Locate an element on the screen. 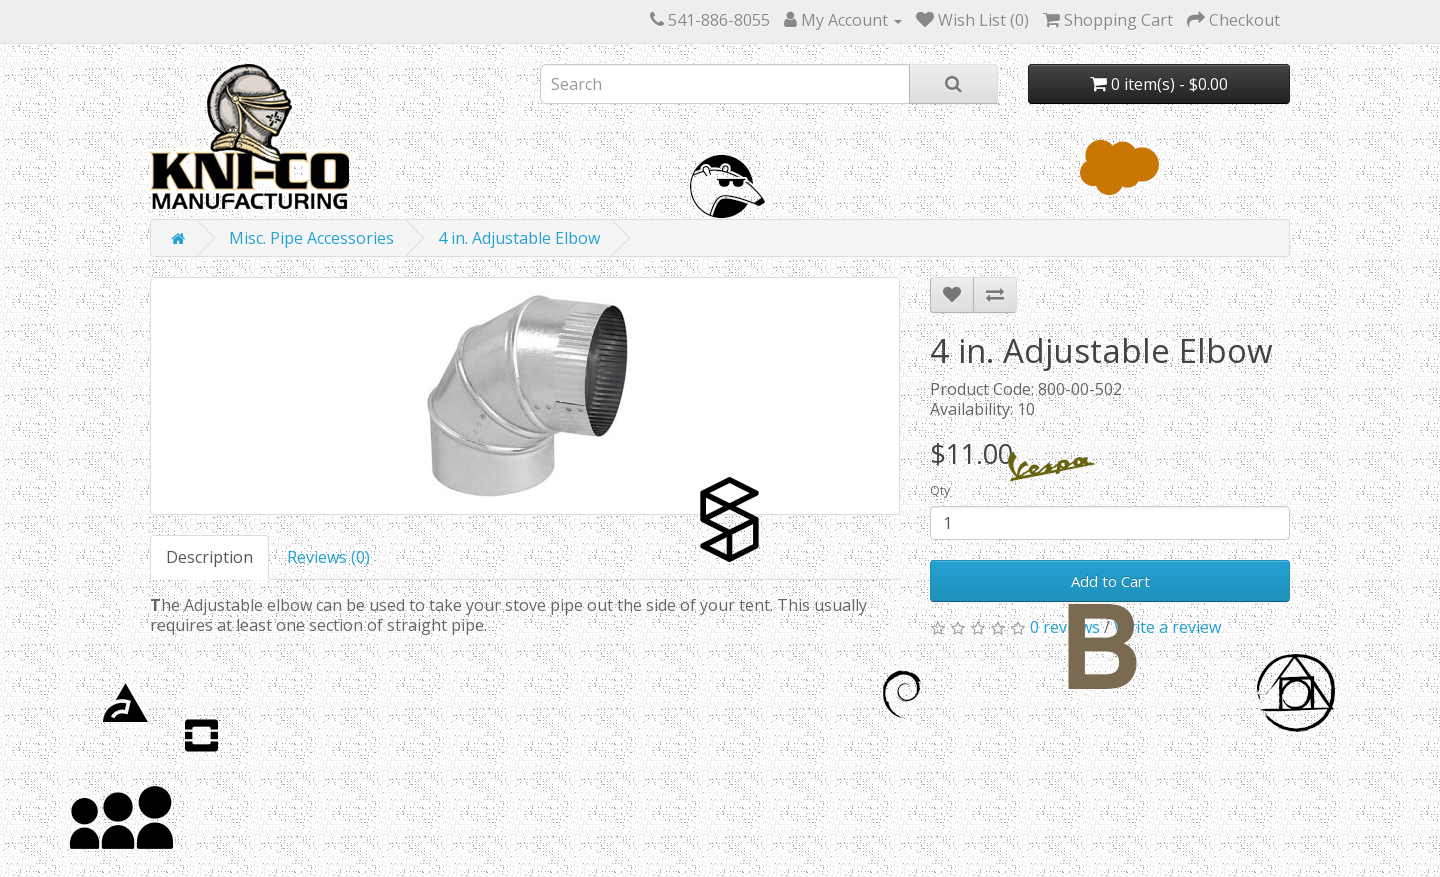 The height and width of the screenshot is (877, 1440). openstack cloud platform logo is located at coordinates (201, 735).